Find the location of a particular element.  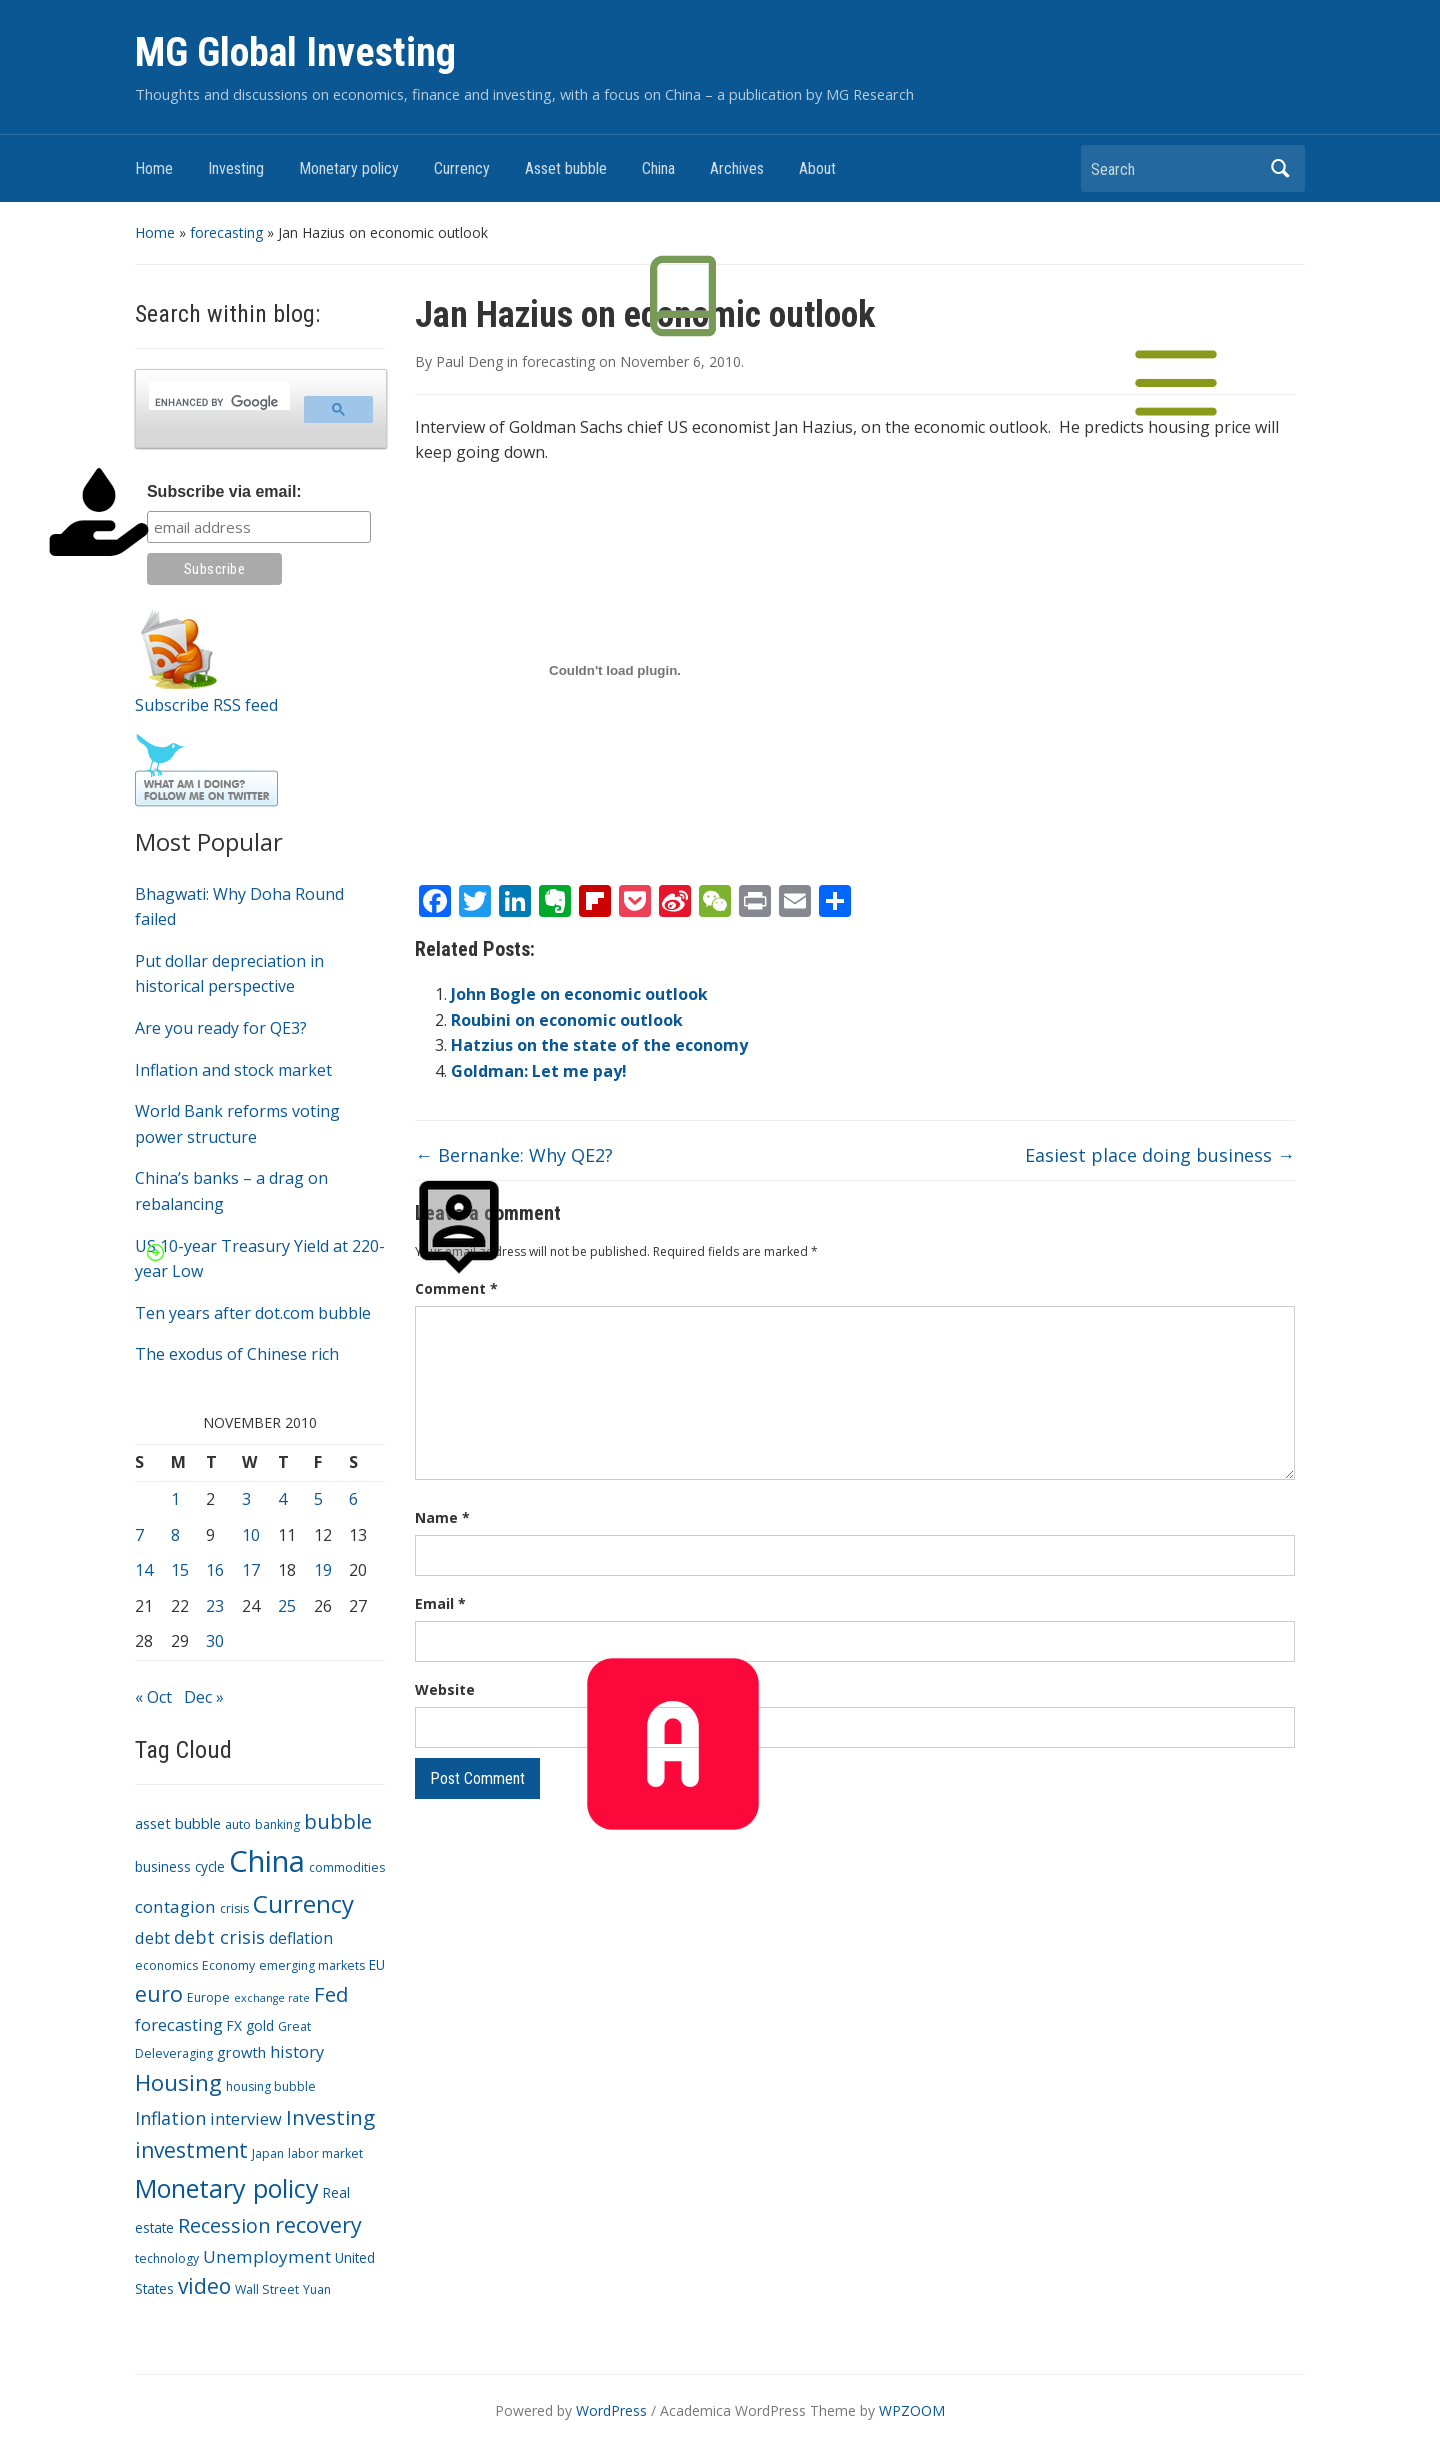

select text formatting option A is located at coordinates (673, 1744).